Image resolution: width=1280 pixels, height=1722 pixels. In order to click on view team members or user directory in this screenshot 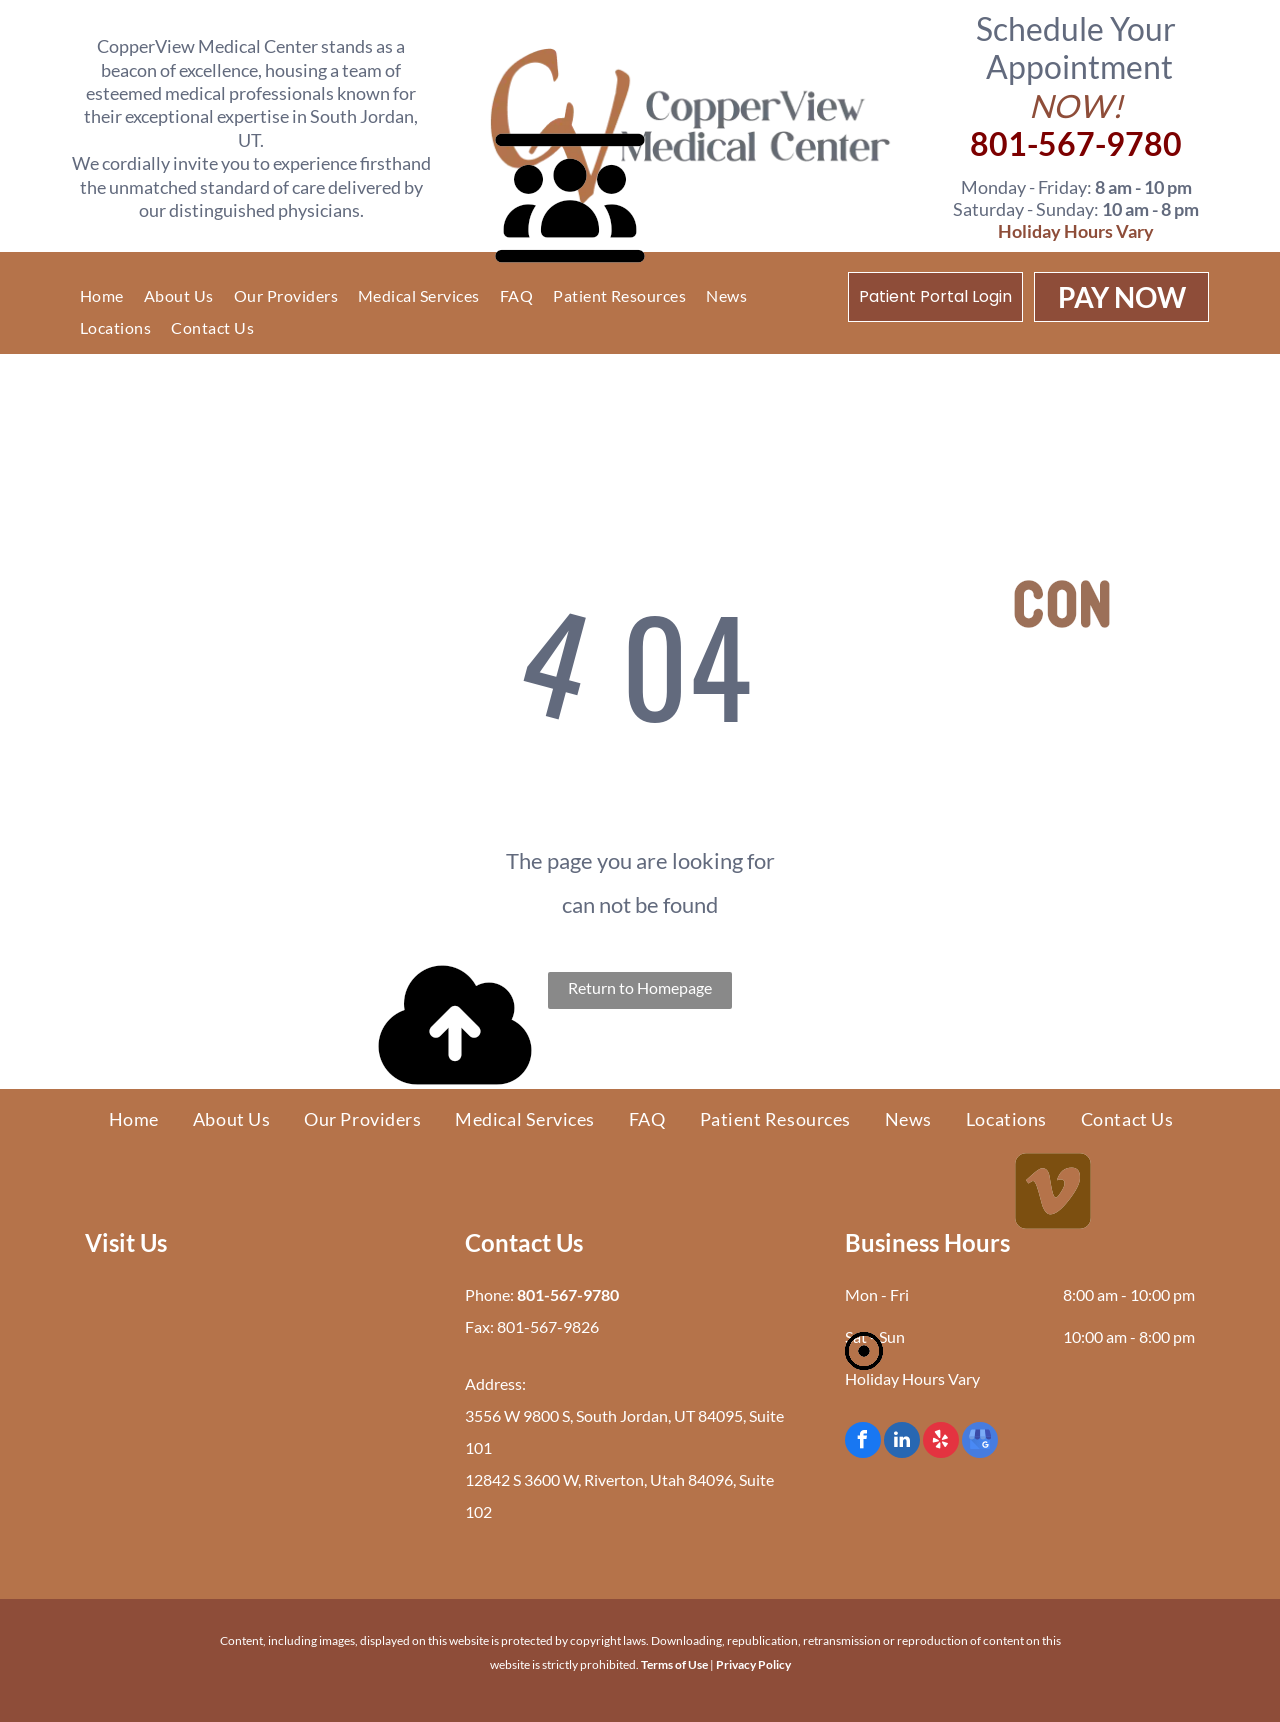, I will do `click(570, 196)`.